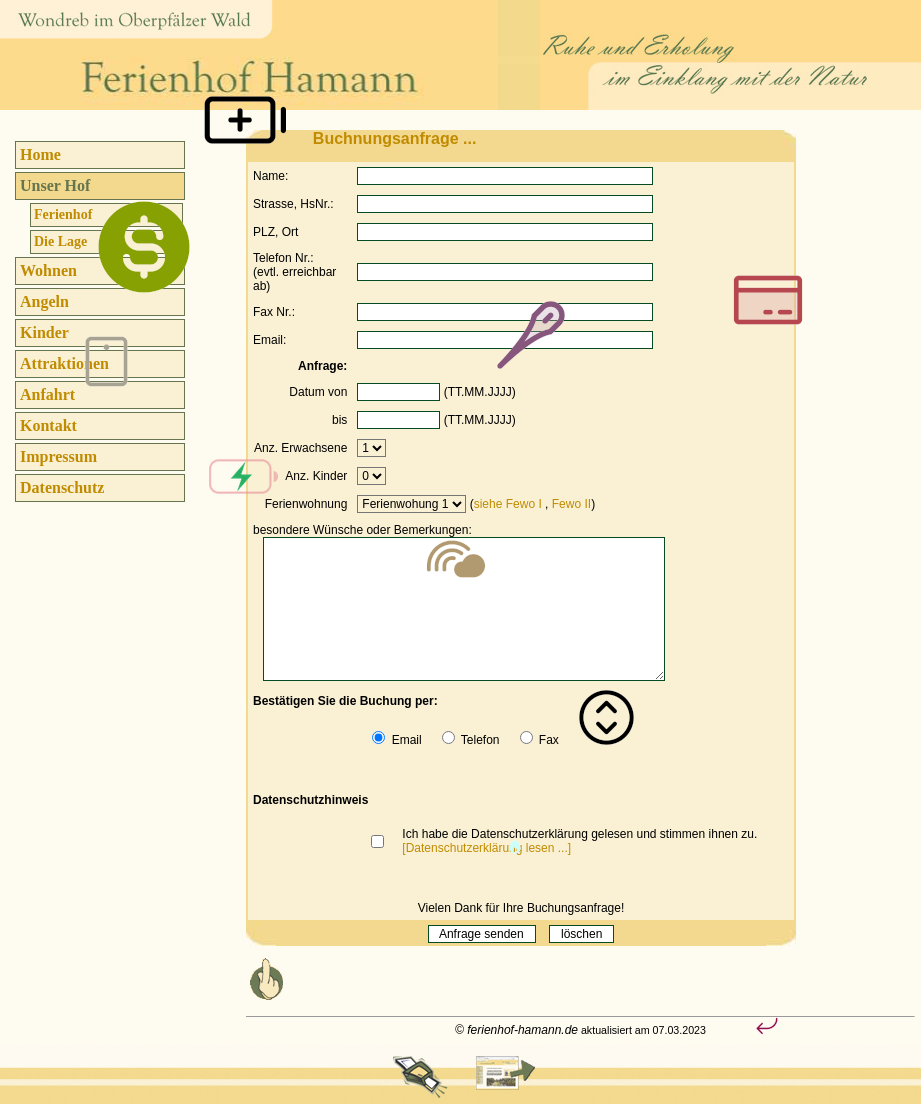 Image resolution: width=921 pixels, height=1104 pixels. I want to click on reply to a message, so click(767, 1026).